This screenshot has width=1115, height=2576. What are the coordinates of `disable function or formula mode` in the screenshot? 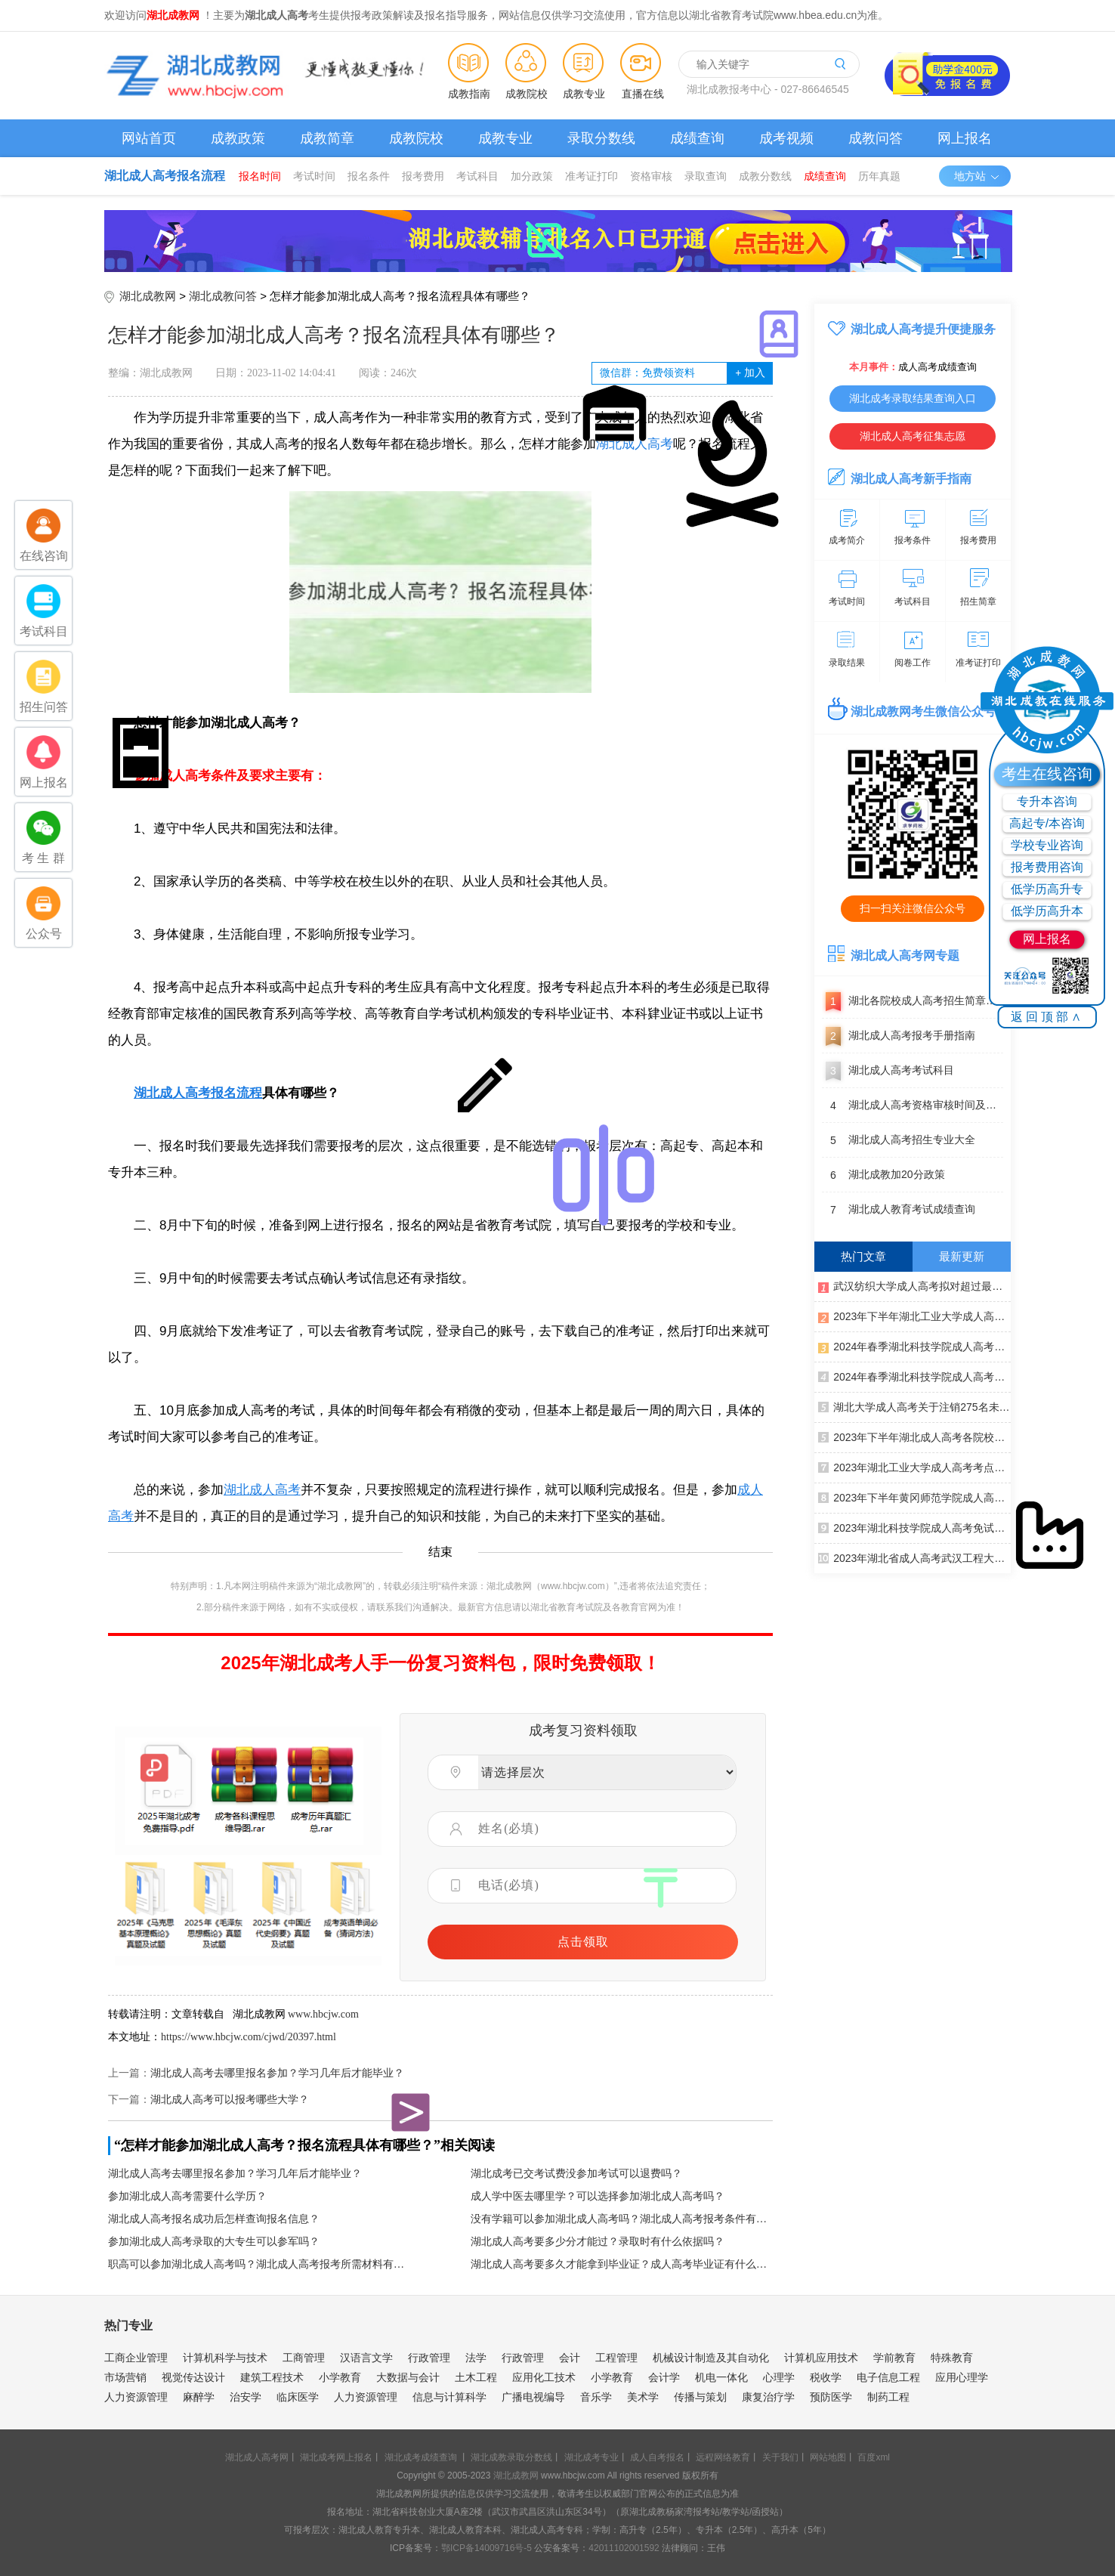 It's located at (545, 240).